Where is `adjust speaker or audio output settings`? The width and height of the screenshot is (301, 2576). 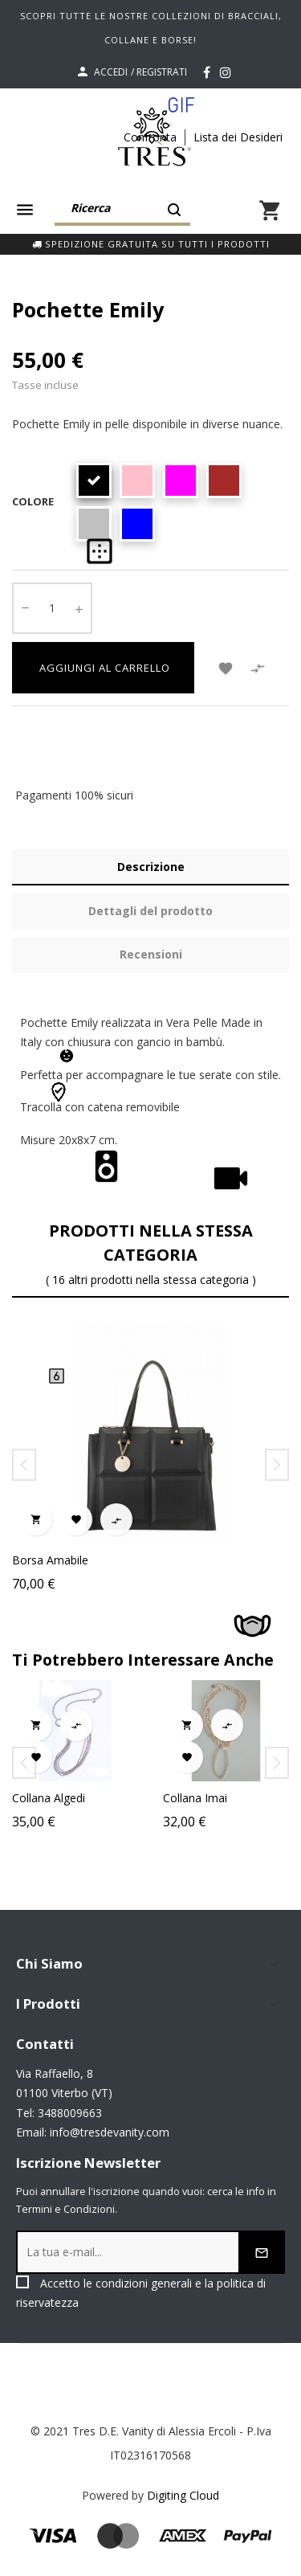 adjust speaker or audio output settings is located at coordinates (106, 1166).